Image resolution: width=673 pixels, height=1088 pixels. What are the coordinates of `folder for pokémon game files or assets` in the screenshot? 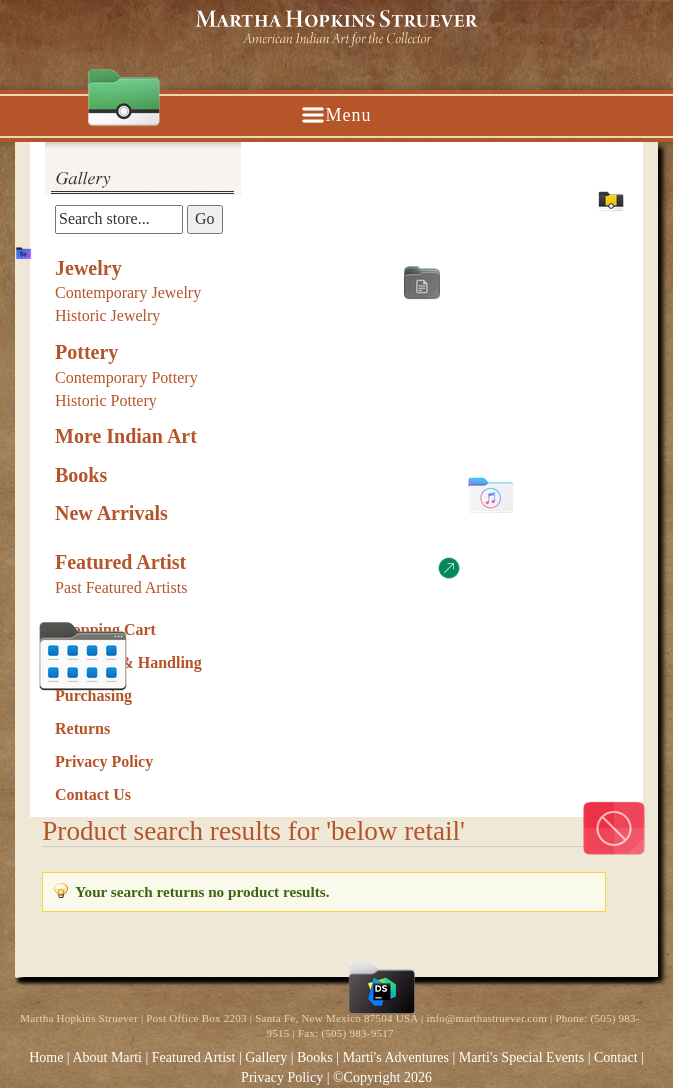 It's located at (611, 202).